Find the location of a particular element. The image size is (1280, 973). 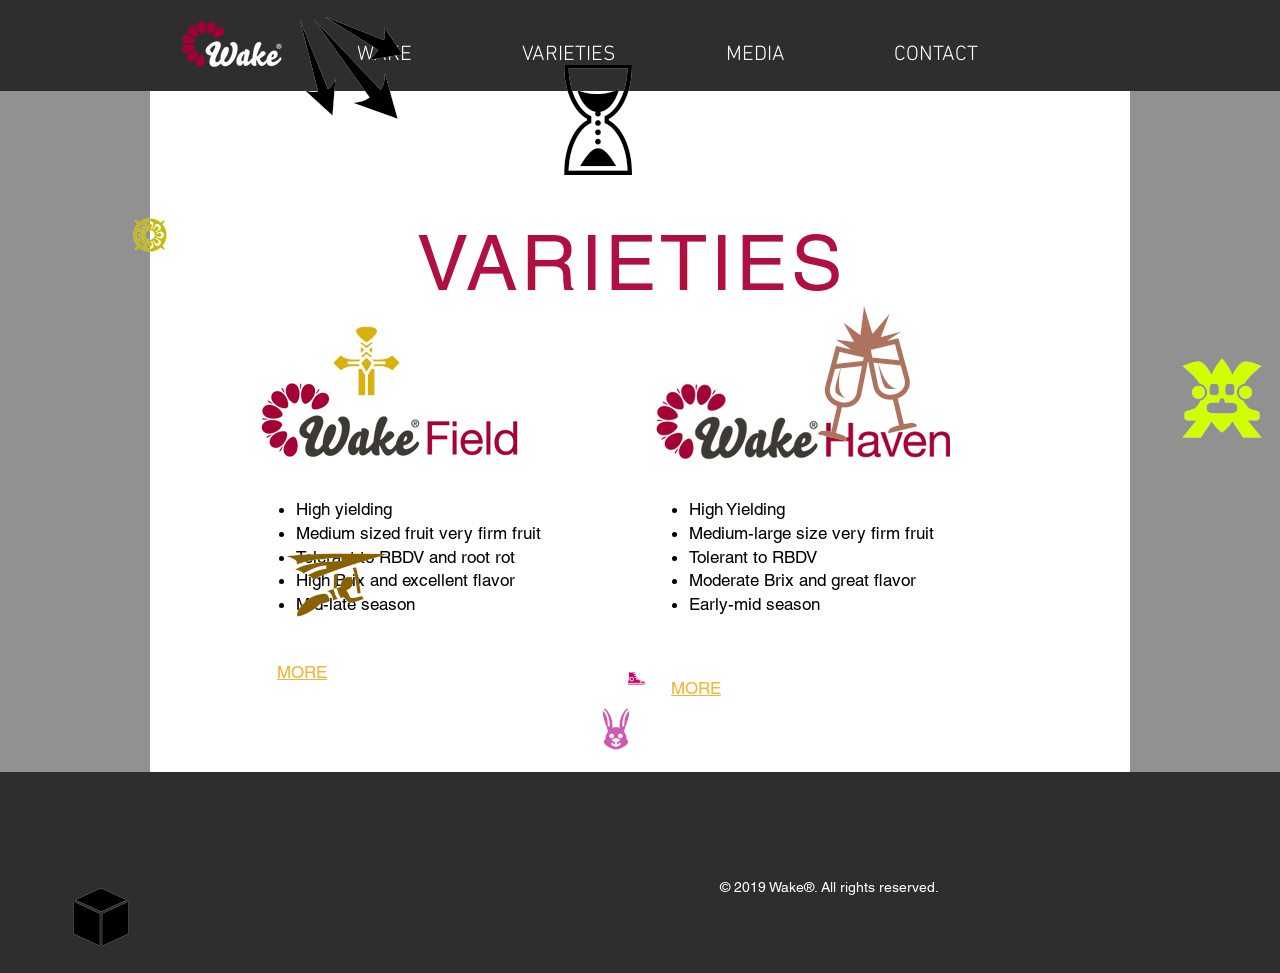

decorative floral game emblem or badge is located at coordinates (150, 235).